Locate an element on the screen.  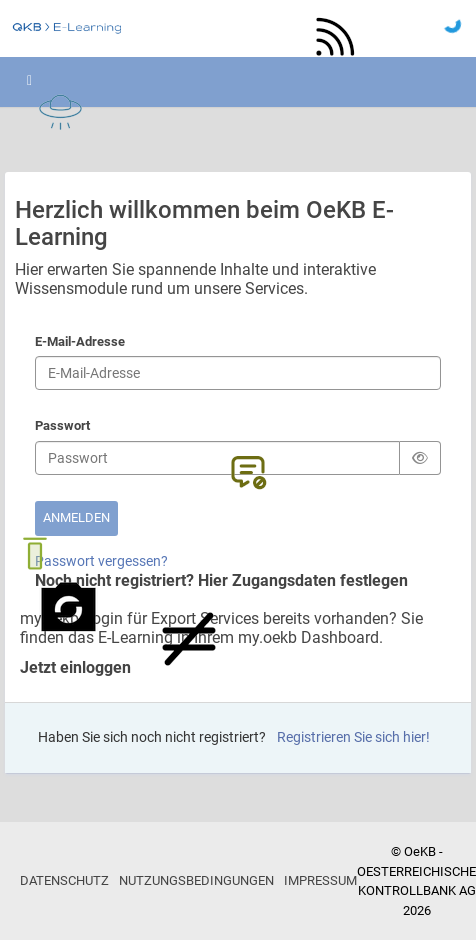
switch to party mode camera filter is located at coordinates (68, 609).